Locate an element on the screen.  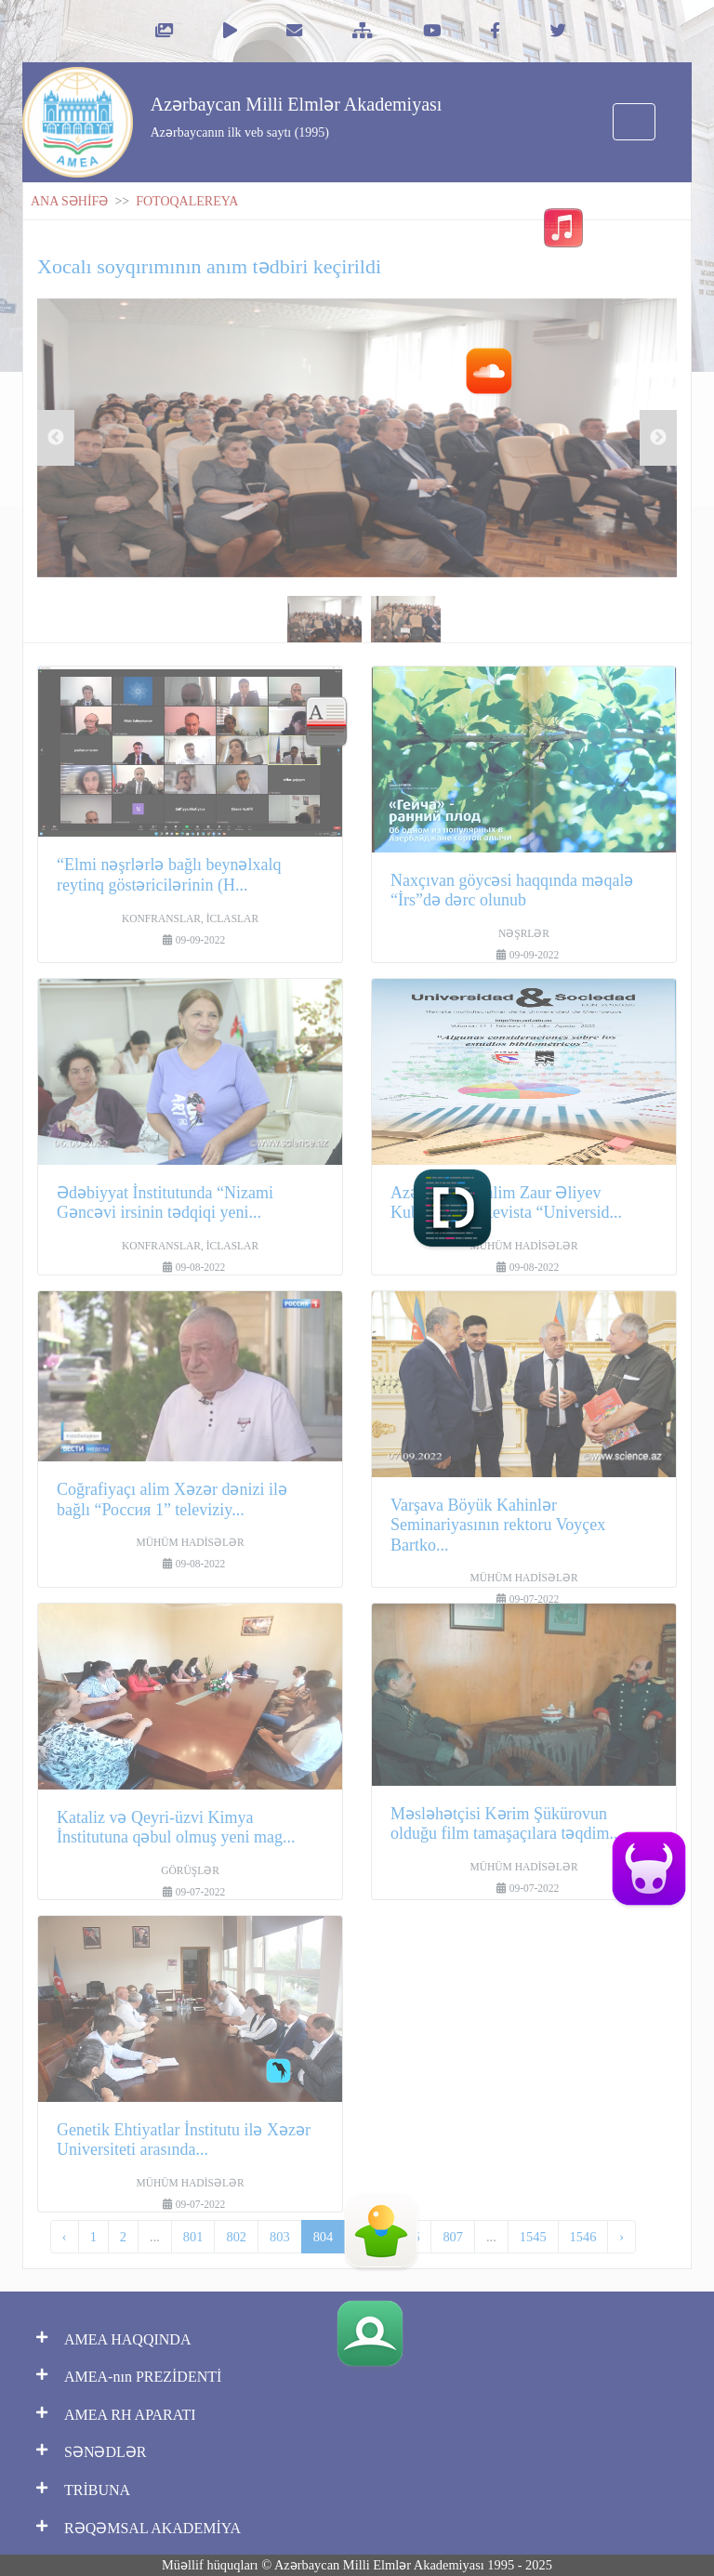
open gajim instant messaging app is located at coordinates (381, 2231).